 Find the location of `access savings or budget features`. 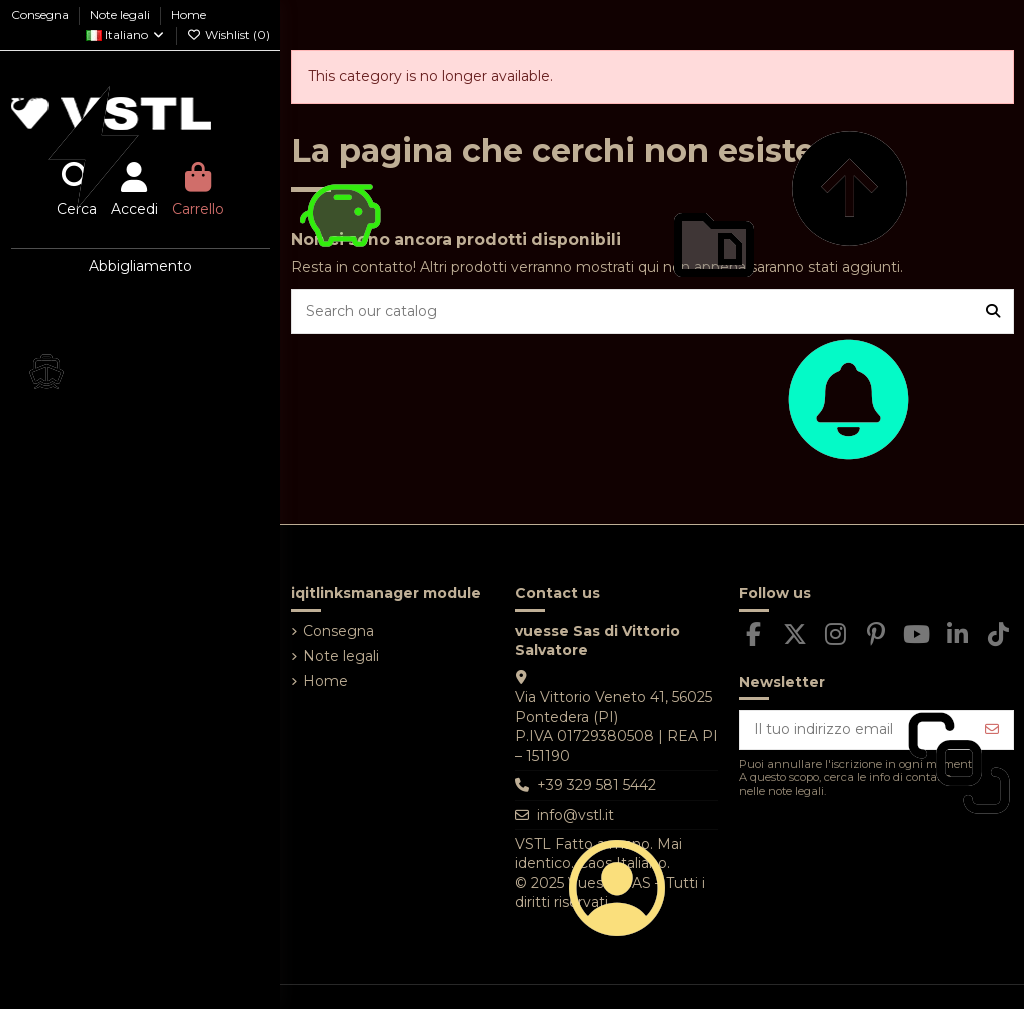

access savings or budget features is located at coordinates (341, 215).